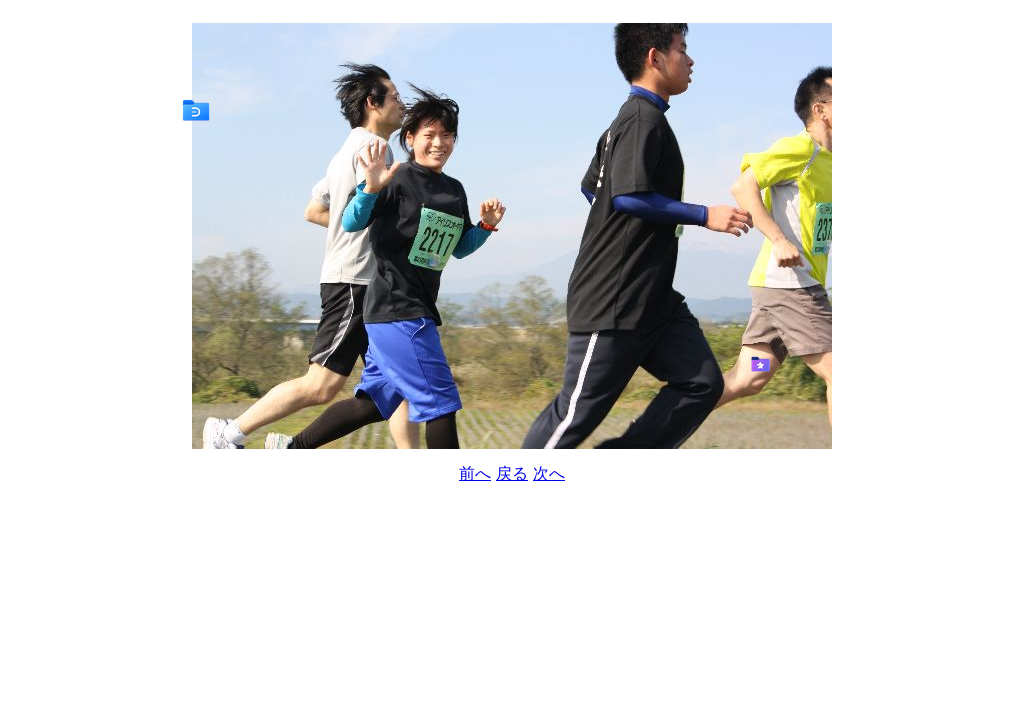 The height and width of the screenshot is (720, 1024). What do you see at coordinates (760, 364) in the screenshot?
I see `open telegram premium files folder` at bounding box center [760, 364].